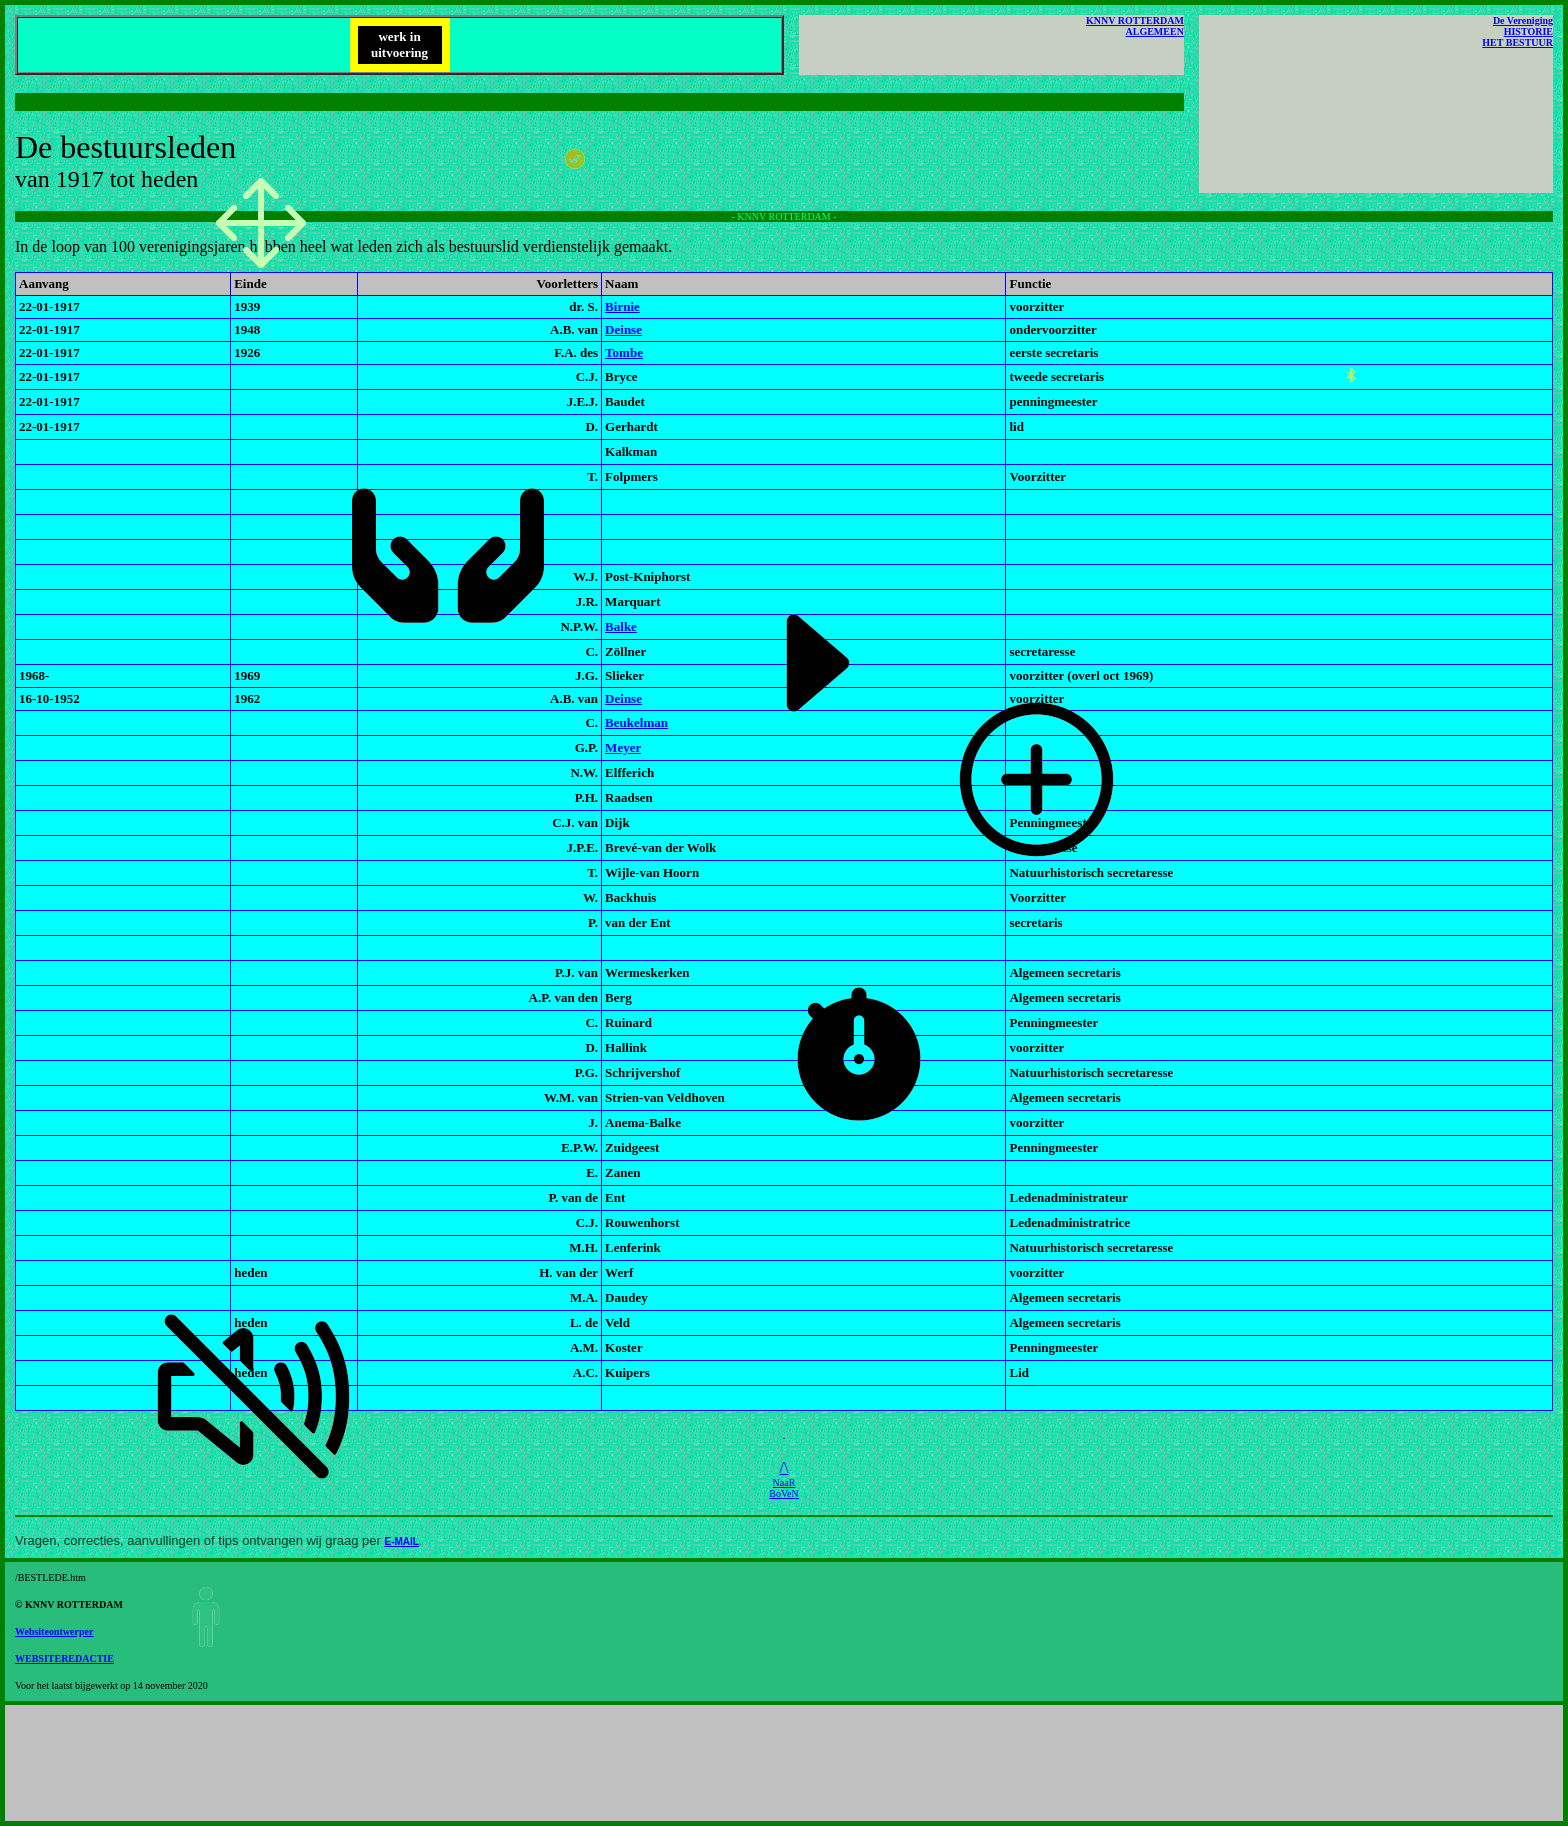 The image size is (1568, 1826). Describe the element at coordinates (206, 1617) in the screenshot. I see `indicates male gender or restroom` at that location.